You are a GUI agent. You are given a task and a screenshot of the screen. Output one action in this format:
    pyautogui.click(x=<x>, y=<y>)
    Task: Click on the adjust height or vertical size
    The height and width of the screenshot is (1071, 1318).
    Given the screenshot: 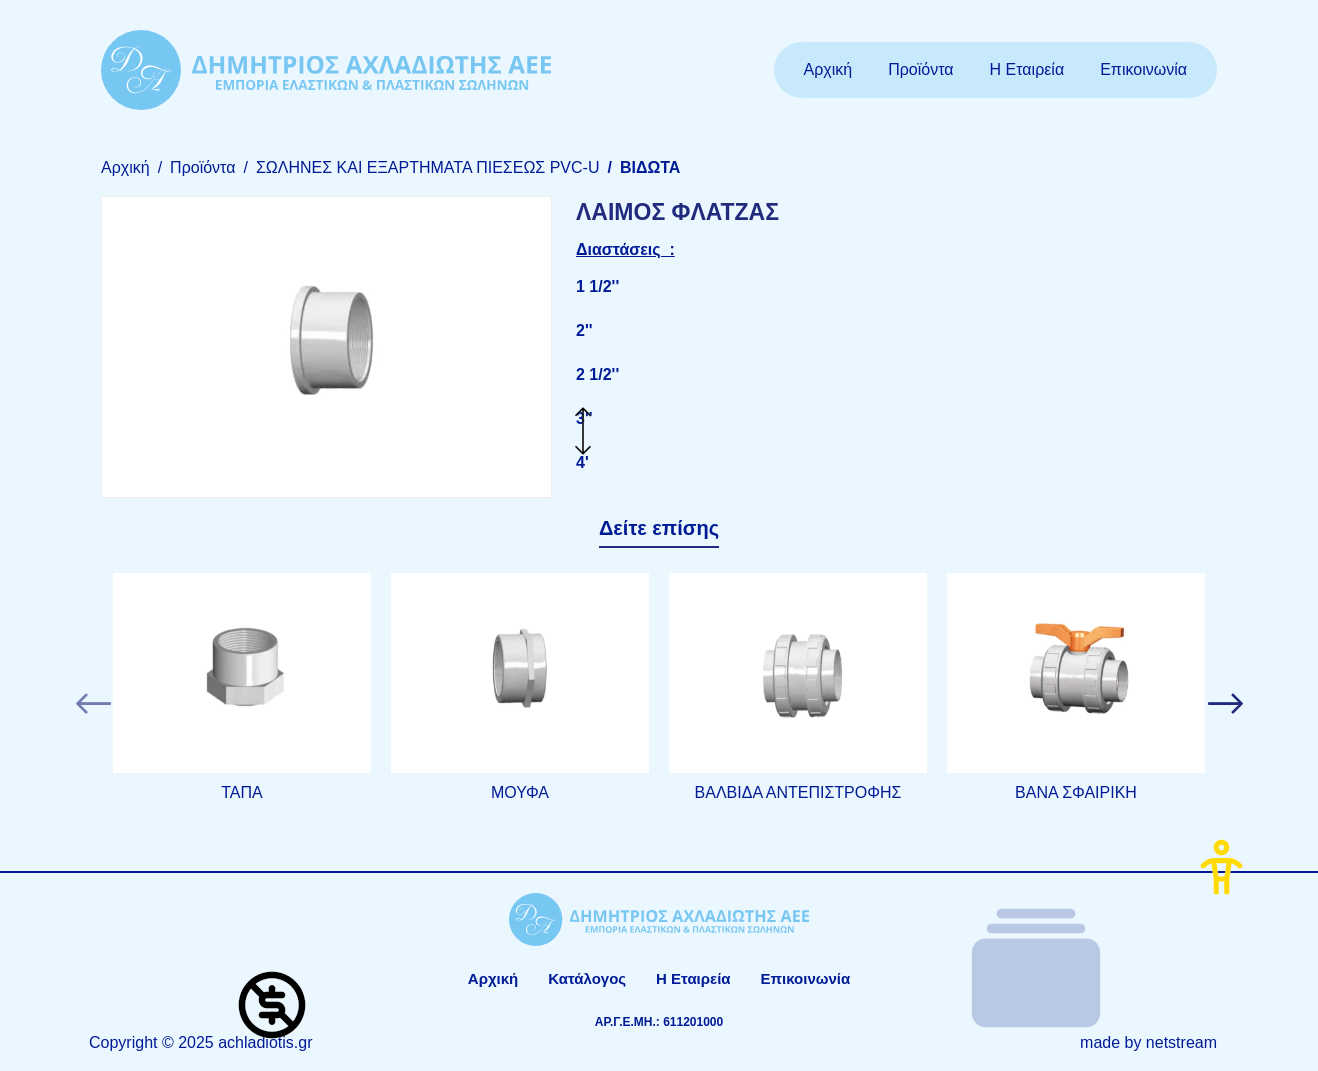 What is the action you would take?
    pyautogui.click(x=583, y=431)
    